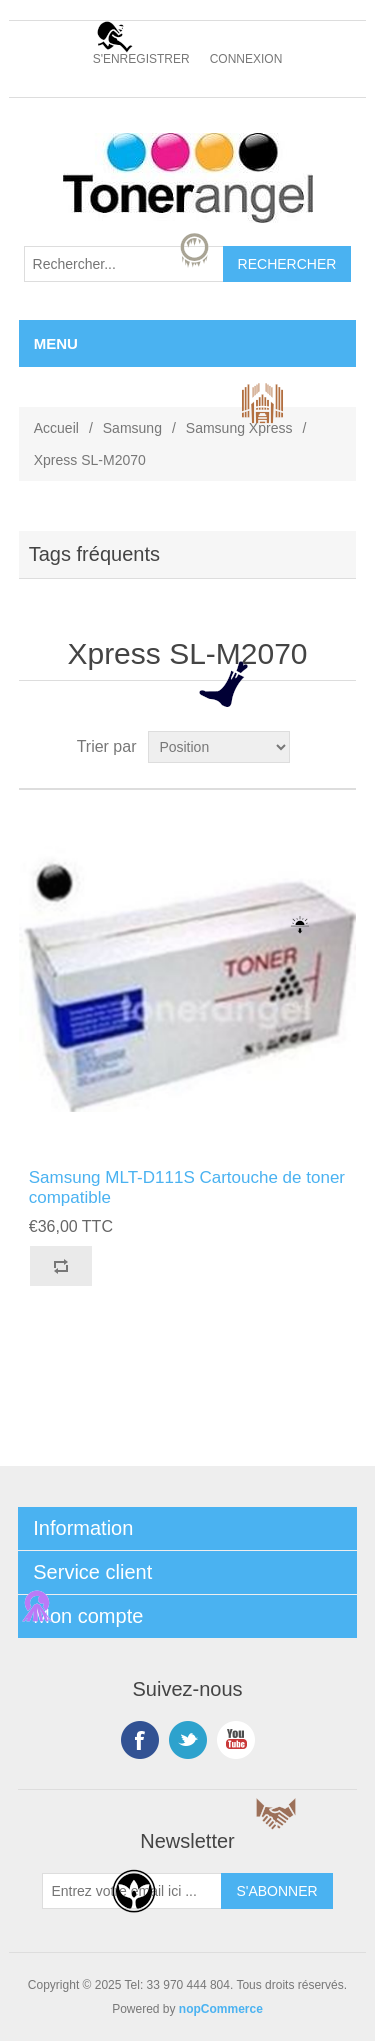 This screenshot has height=2041, width=375. What do you see at coordinates (115, 37) in the screenshot?
I see `indicates a thief or robbery event in a game` at bounding box center [115, 37].